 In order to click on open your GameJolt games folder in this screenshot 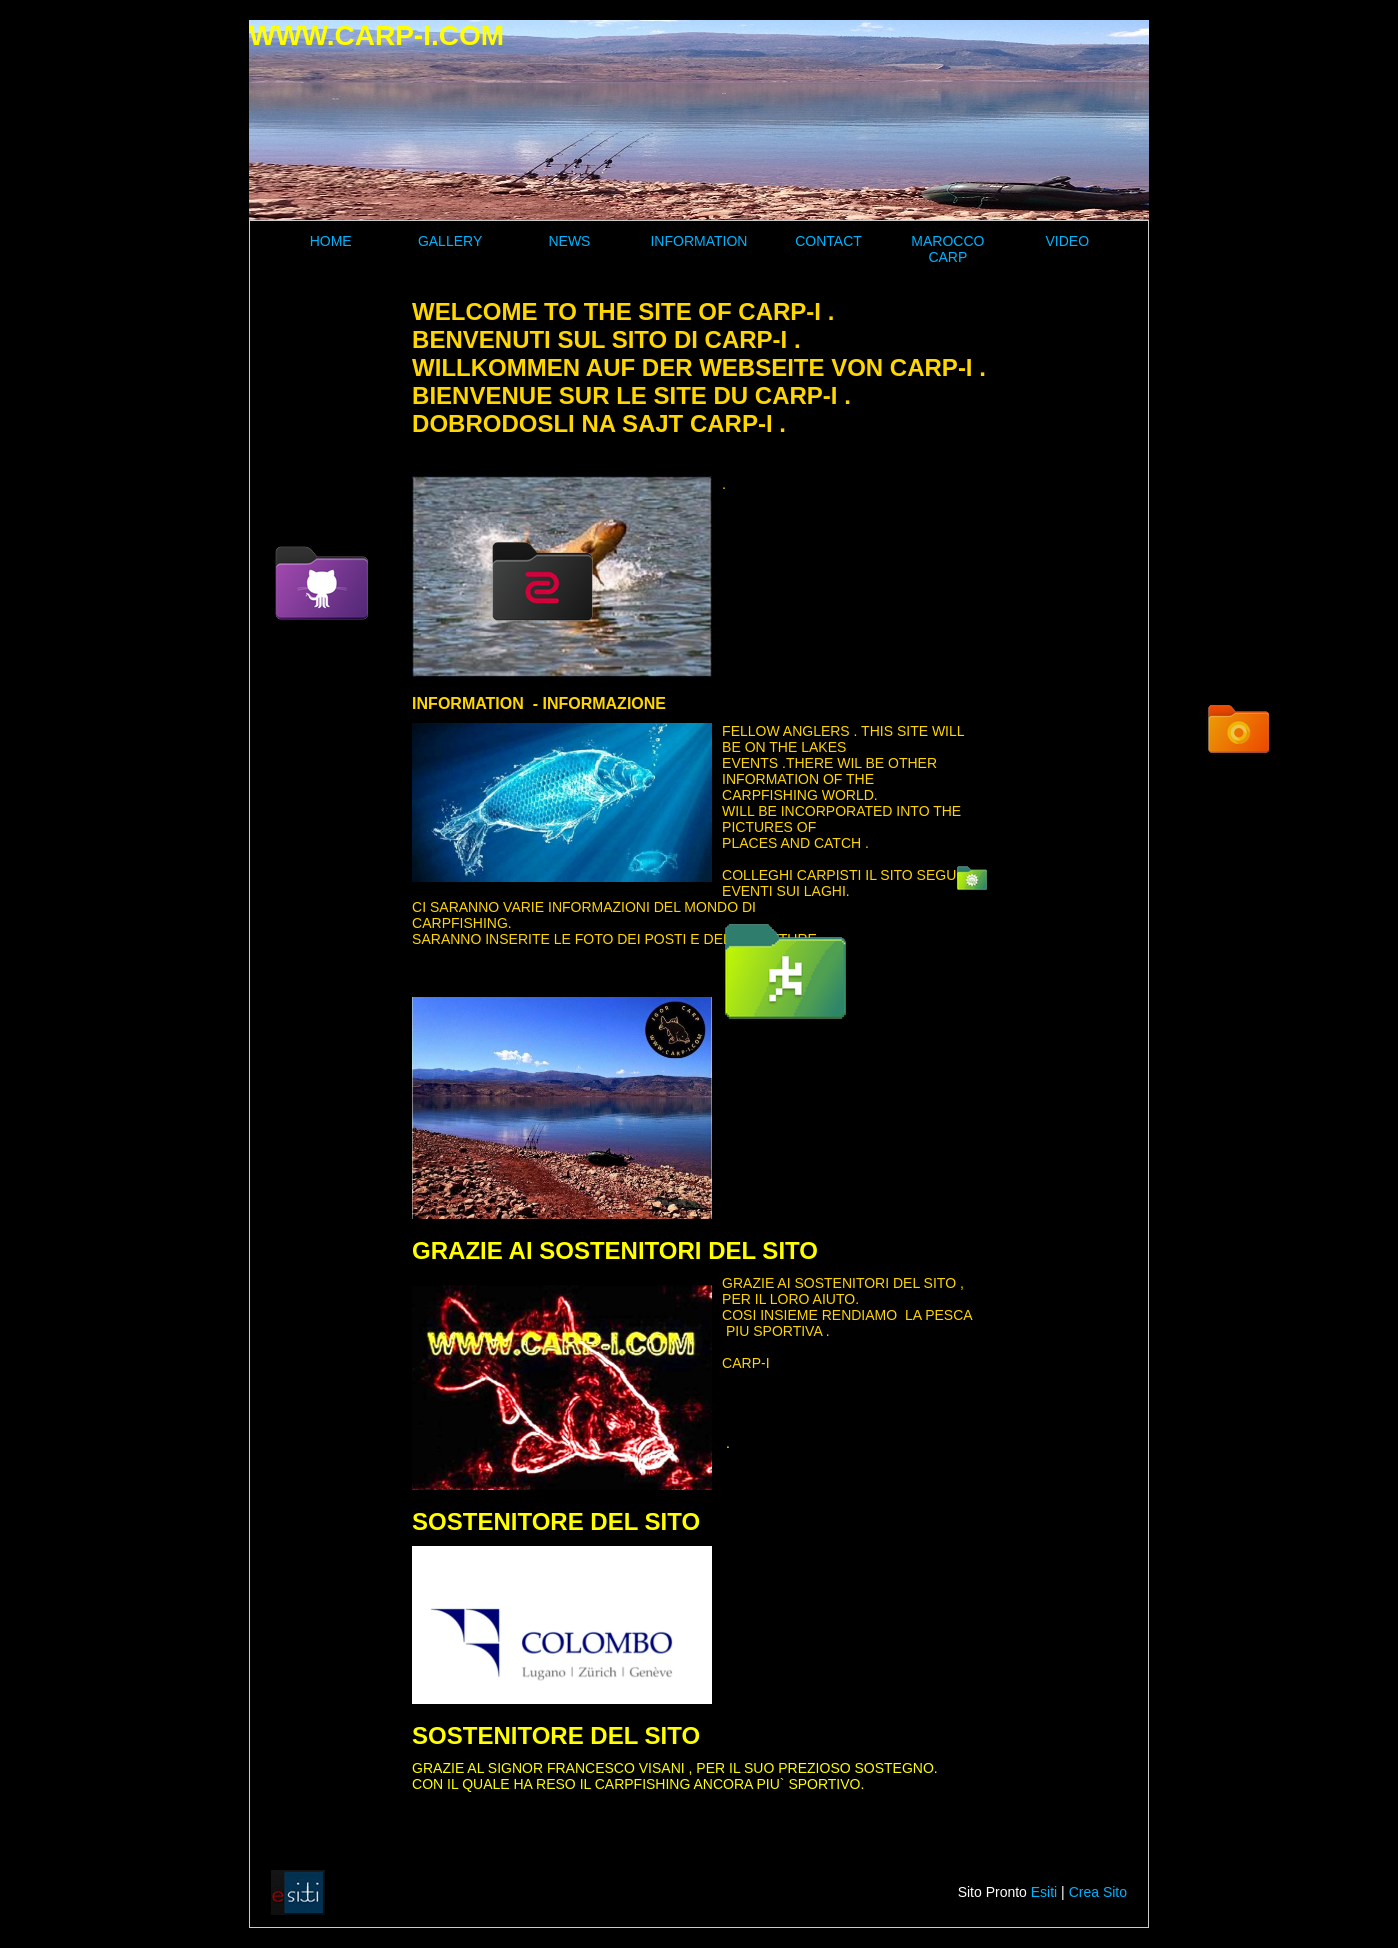, I will do `click(785, 974)`.